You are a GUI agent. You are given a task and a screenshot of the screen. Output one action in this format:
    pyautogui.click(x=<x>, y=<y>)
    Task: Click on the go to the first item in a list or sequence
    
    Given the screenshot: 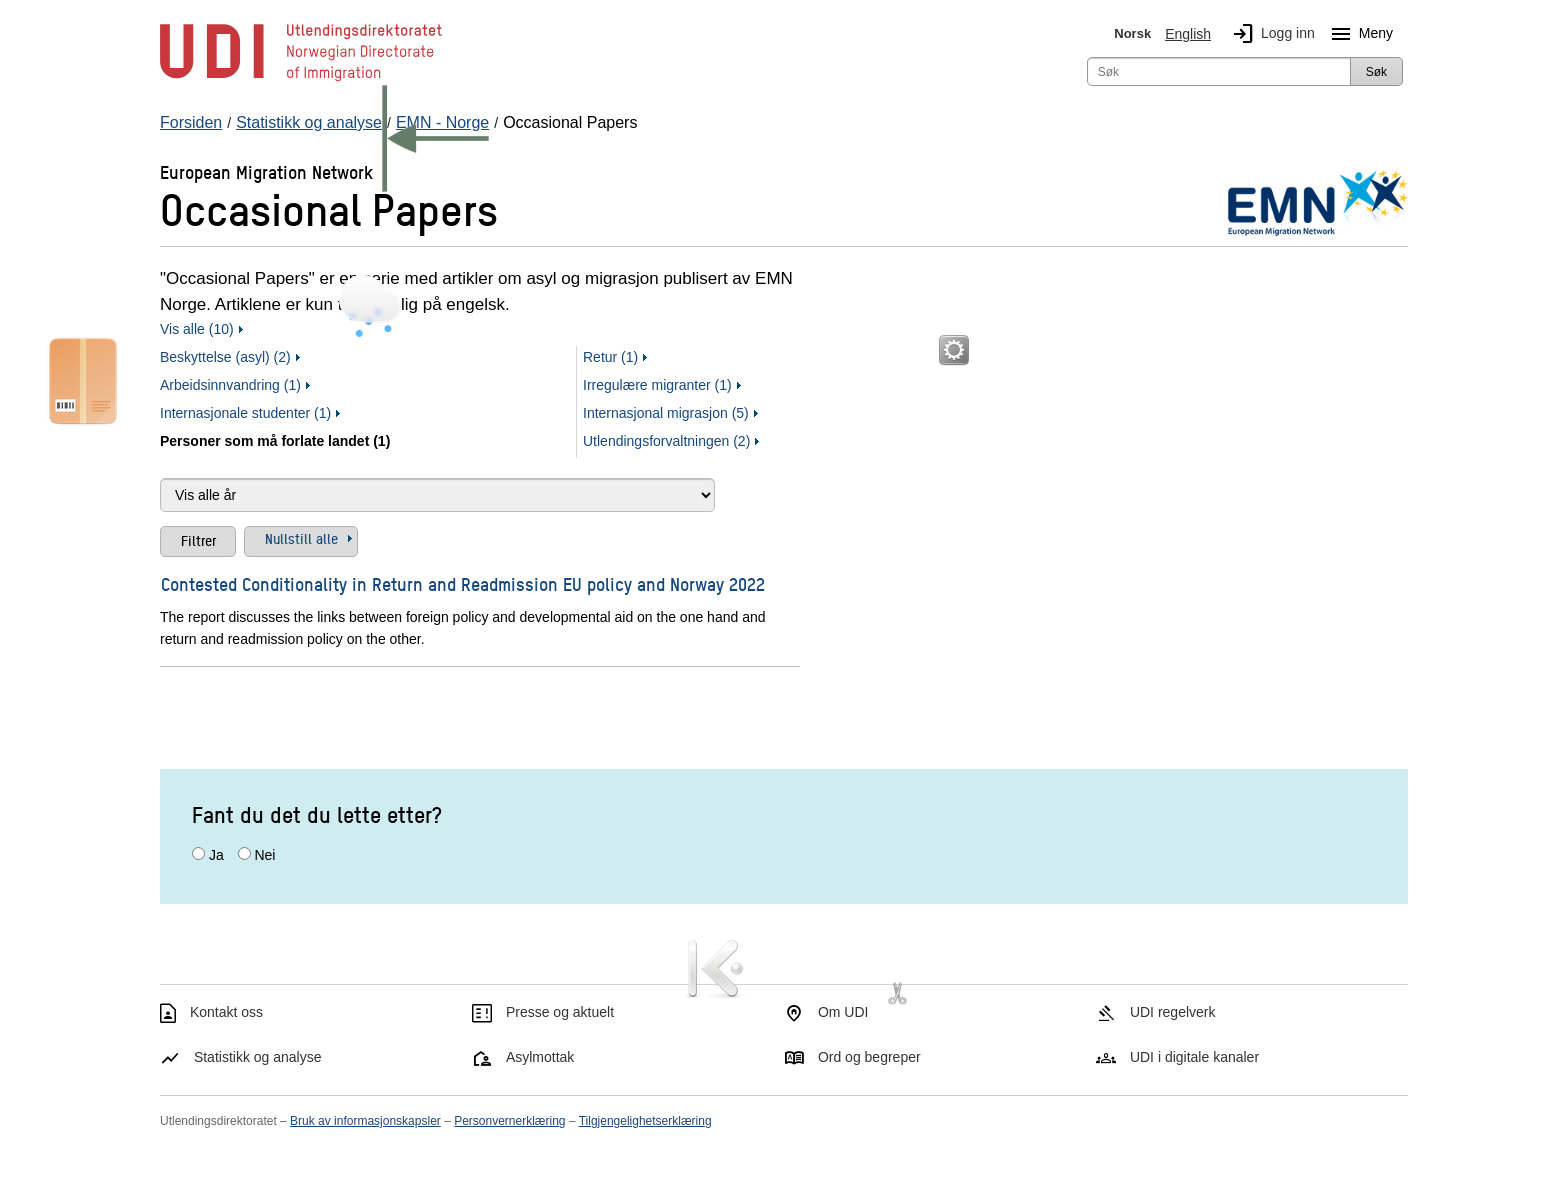 What is the action you would take?
    pyautogui.click(x=435, y=138)
    